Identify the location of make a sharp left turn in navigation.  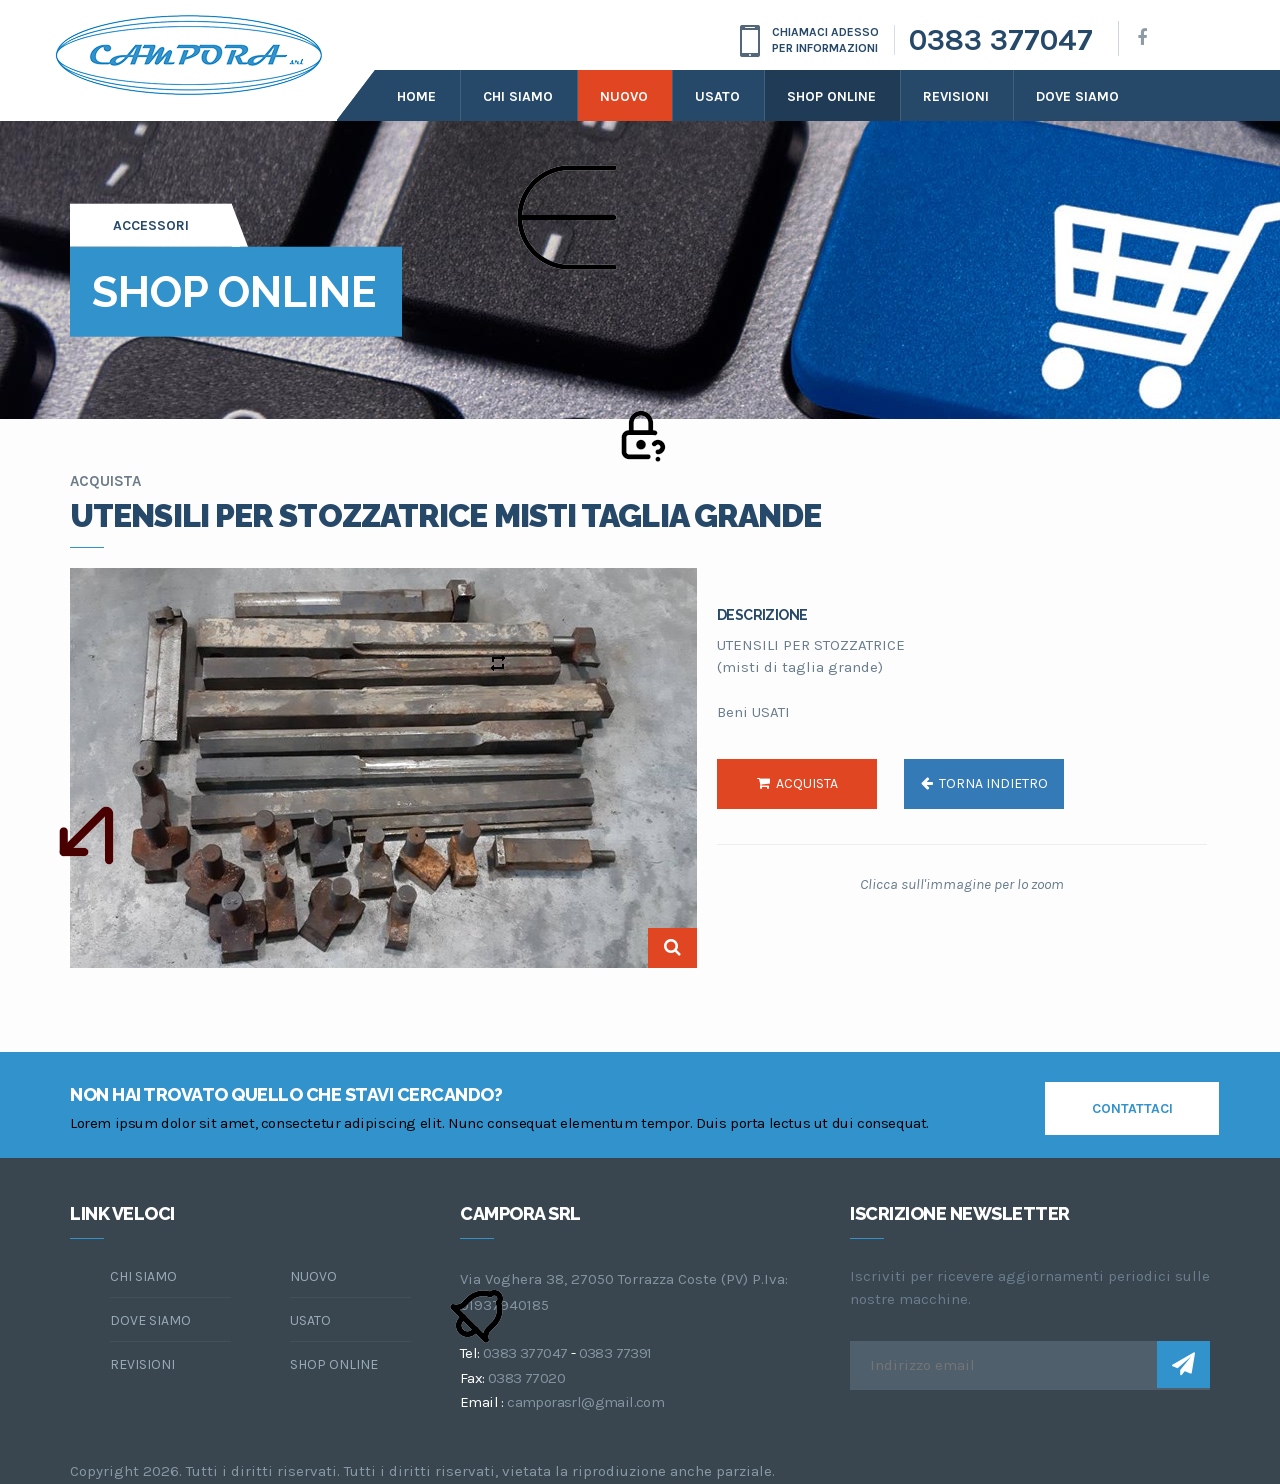
(88, 835).